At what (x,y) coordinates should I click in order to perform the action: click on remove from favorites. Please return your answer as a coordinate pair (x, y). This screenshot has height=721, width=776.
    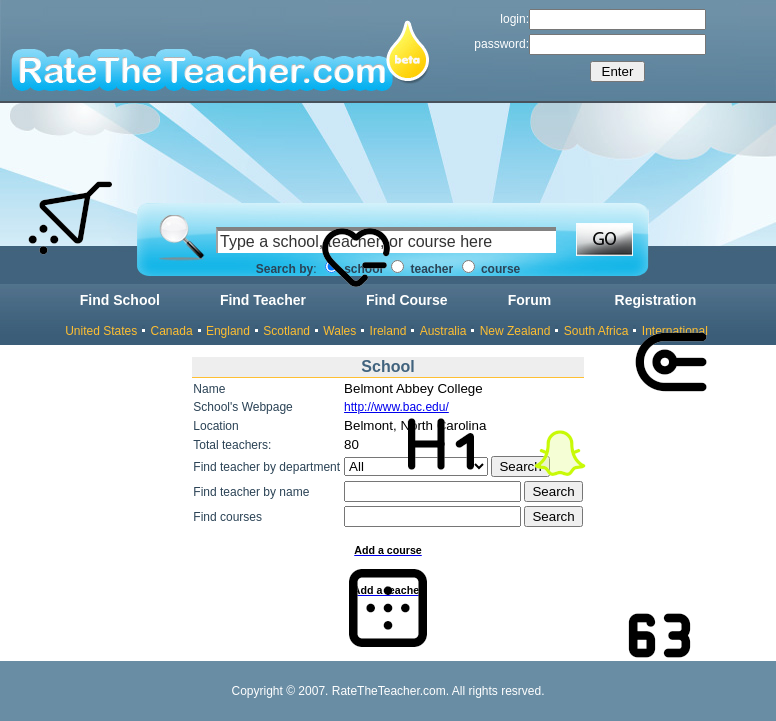
    Looking at the image, I should click on (356, 256).